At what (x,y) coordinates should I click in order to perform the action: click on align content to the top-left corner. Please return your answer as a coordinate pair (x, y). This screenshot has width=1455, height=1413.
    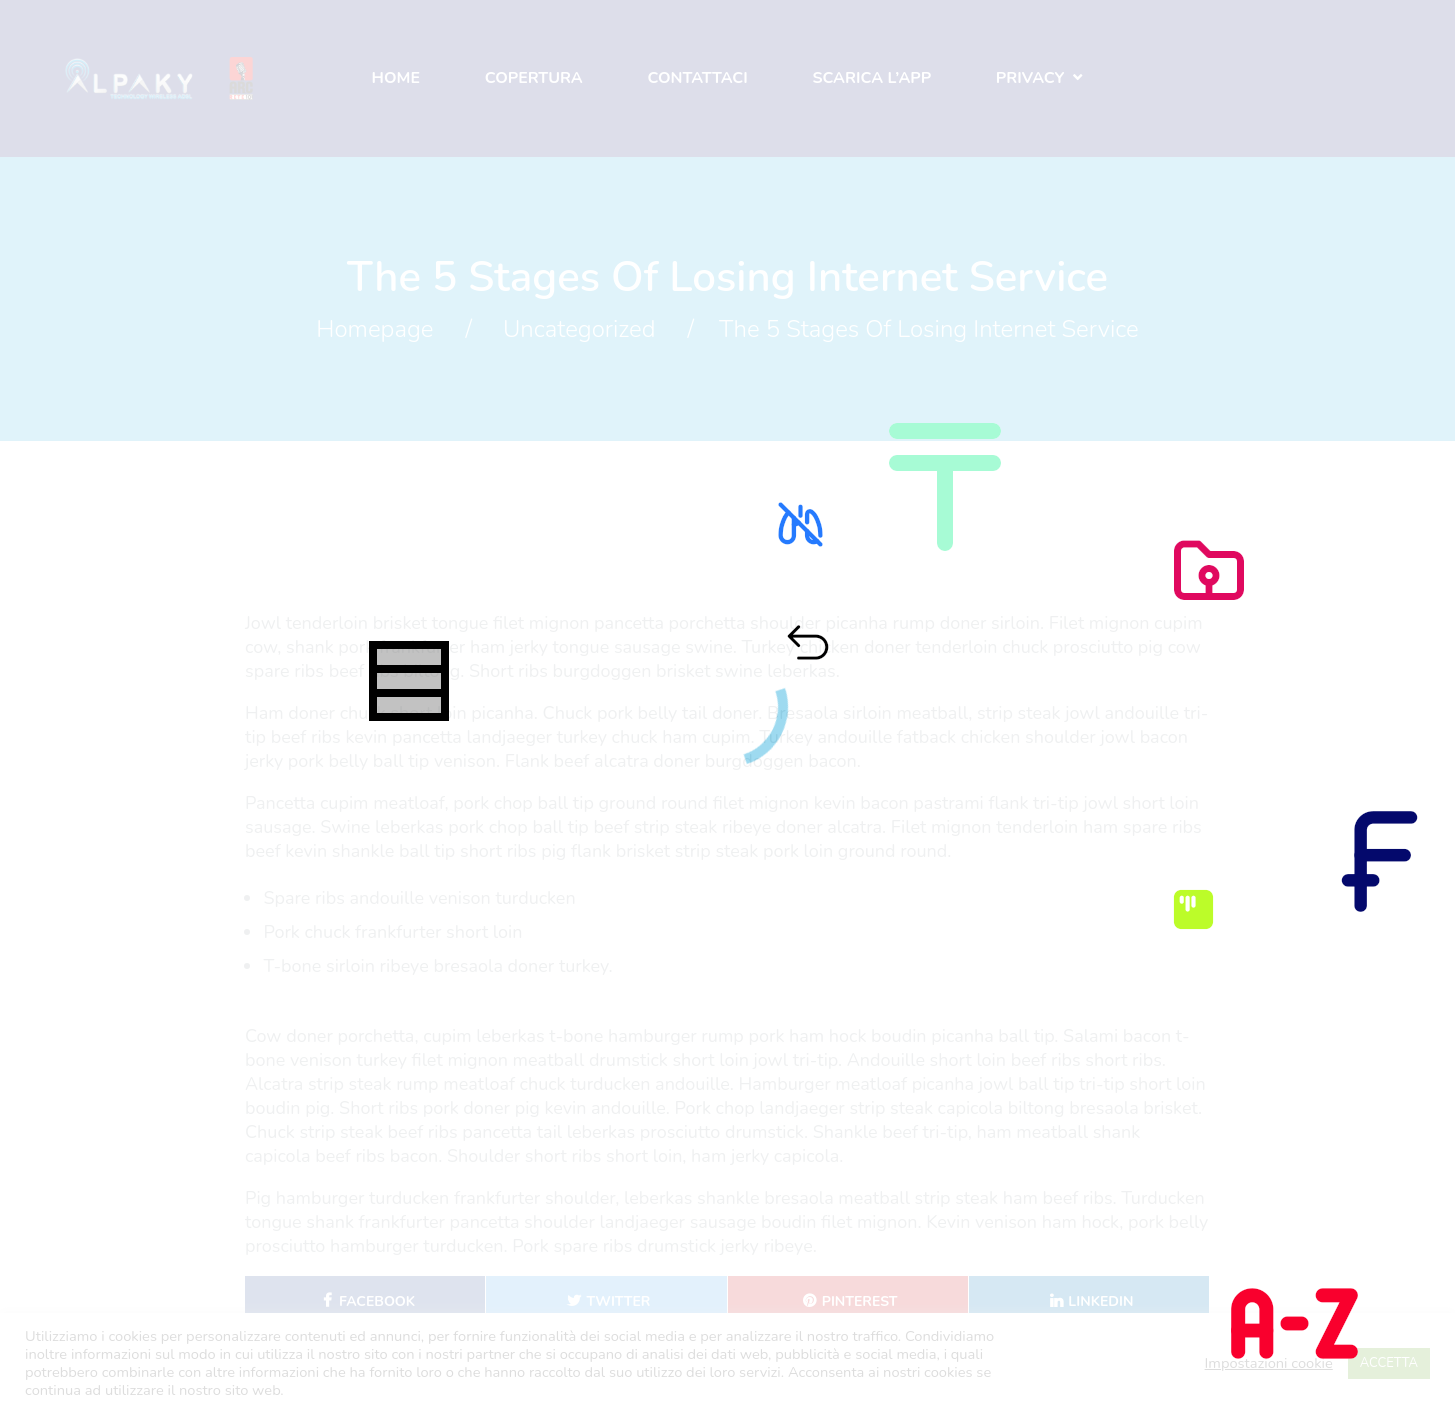
    Looking at the image, I should click on (1193, 909).